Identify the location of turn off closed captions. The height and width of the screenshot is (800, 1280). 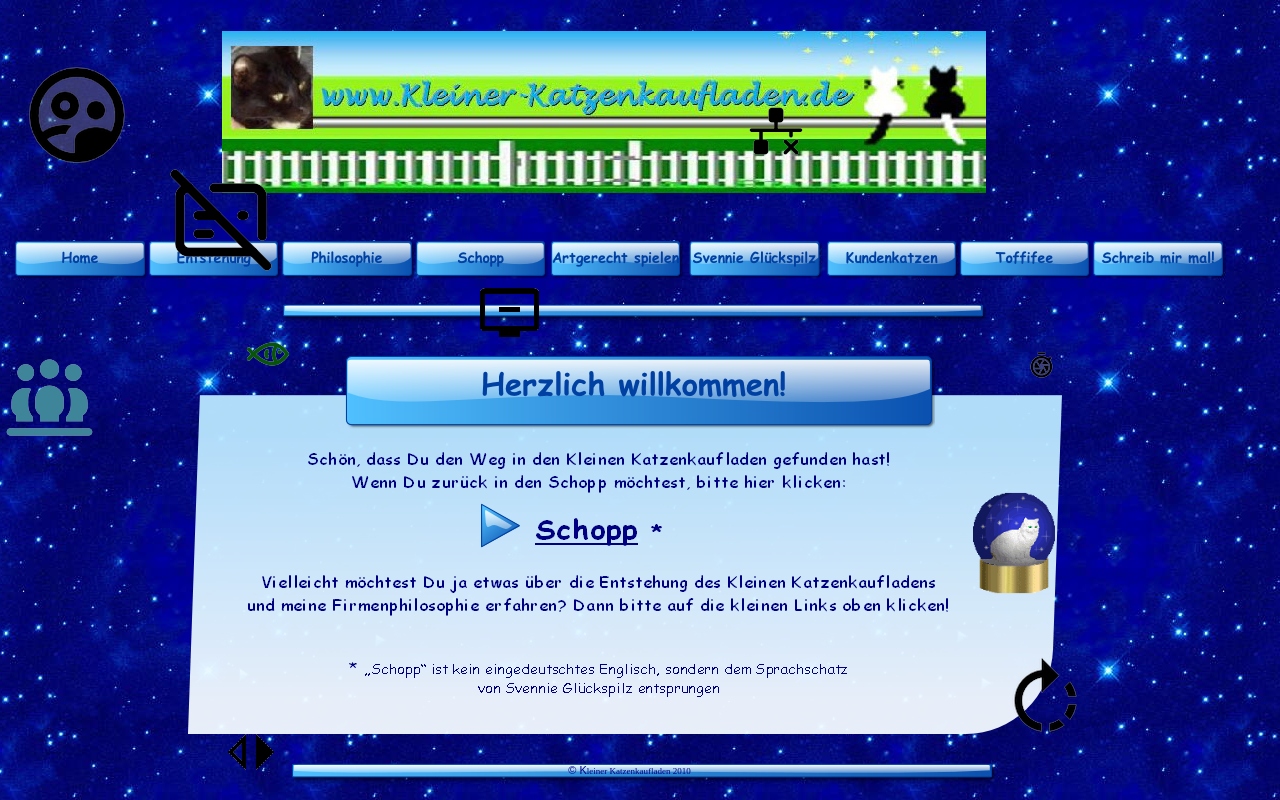
(221, 220).